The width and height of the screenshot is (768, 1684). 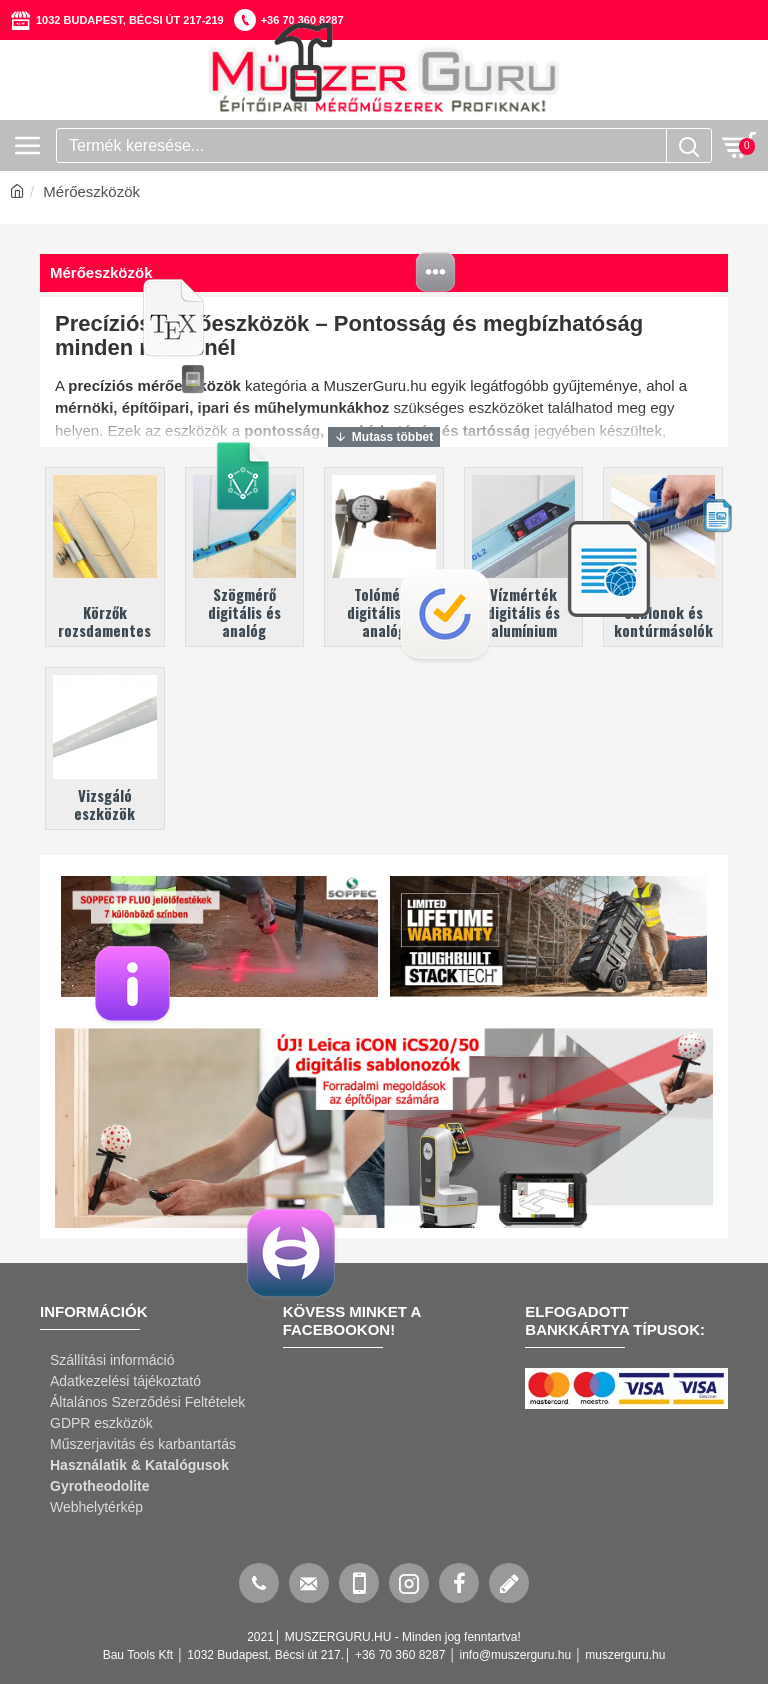 I want to click on access developer tools, so click(x=306, y=65).